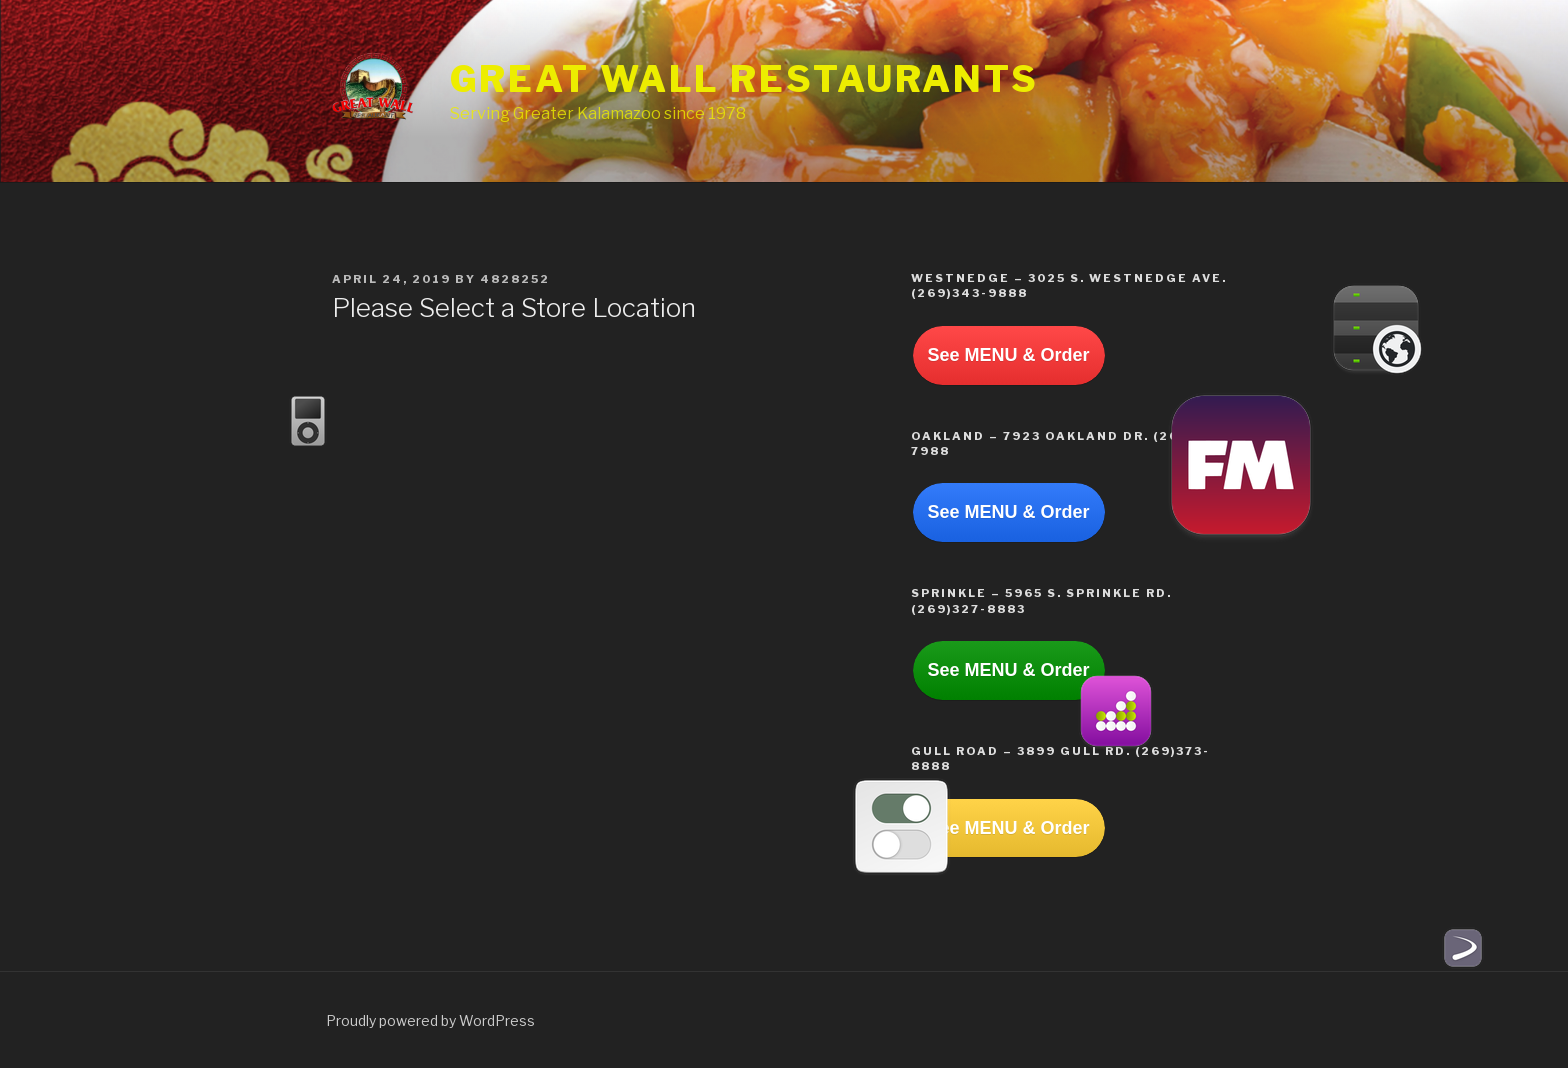 The height and width of the screenshot is (1068, 1568). Describe the element at coordinates (901, 826) in the screenshot. I see `open desktop preferences or settings` at that location.